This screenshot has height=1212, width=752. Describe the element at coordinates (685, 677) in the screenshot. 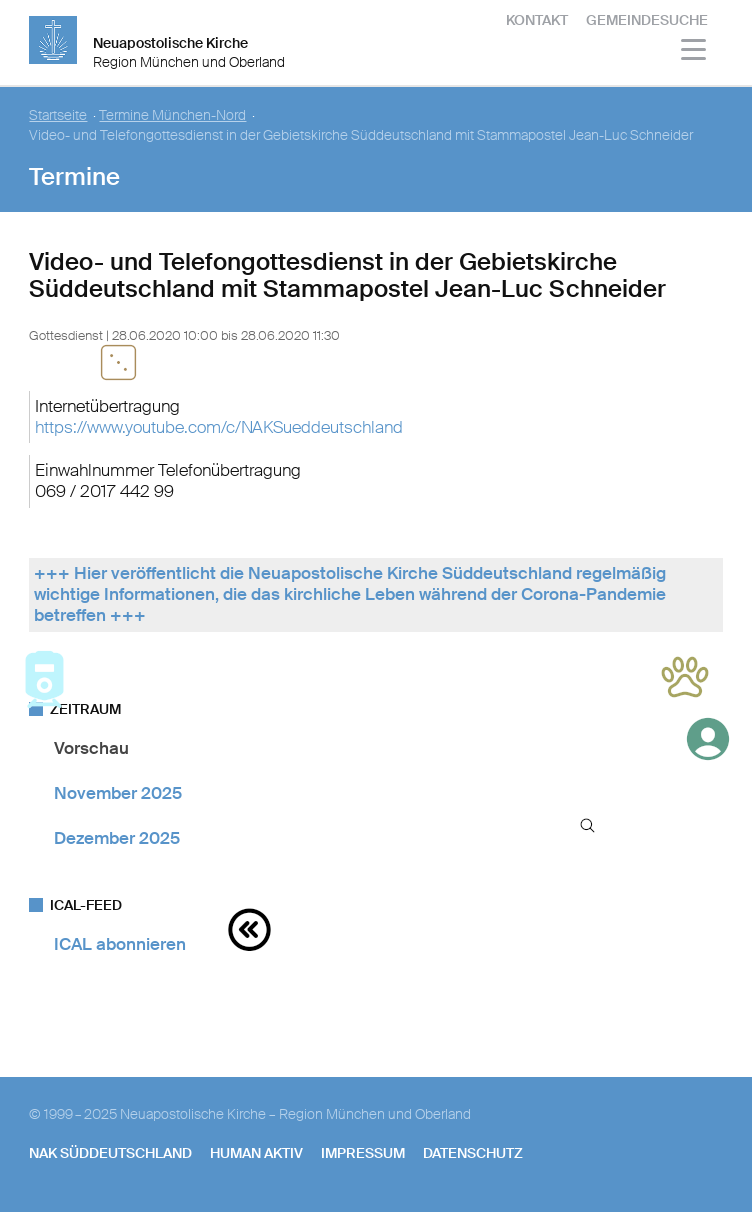

I see `access pet-related features or settings` at that location.